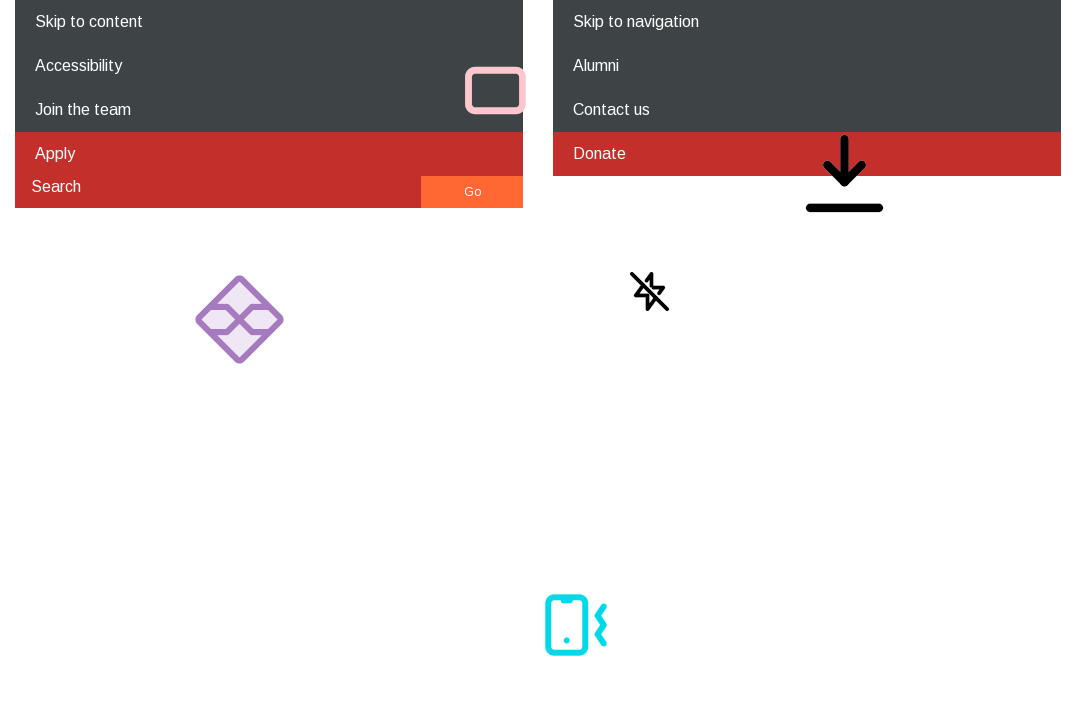 The image size is (1076, 720). I want to click on download file to device, so click(844, 173).